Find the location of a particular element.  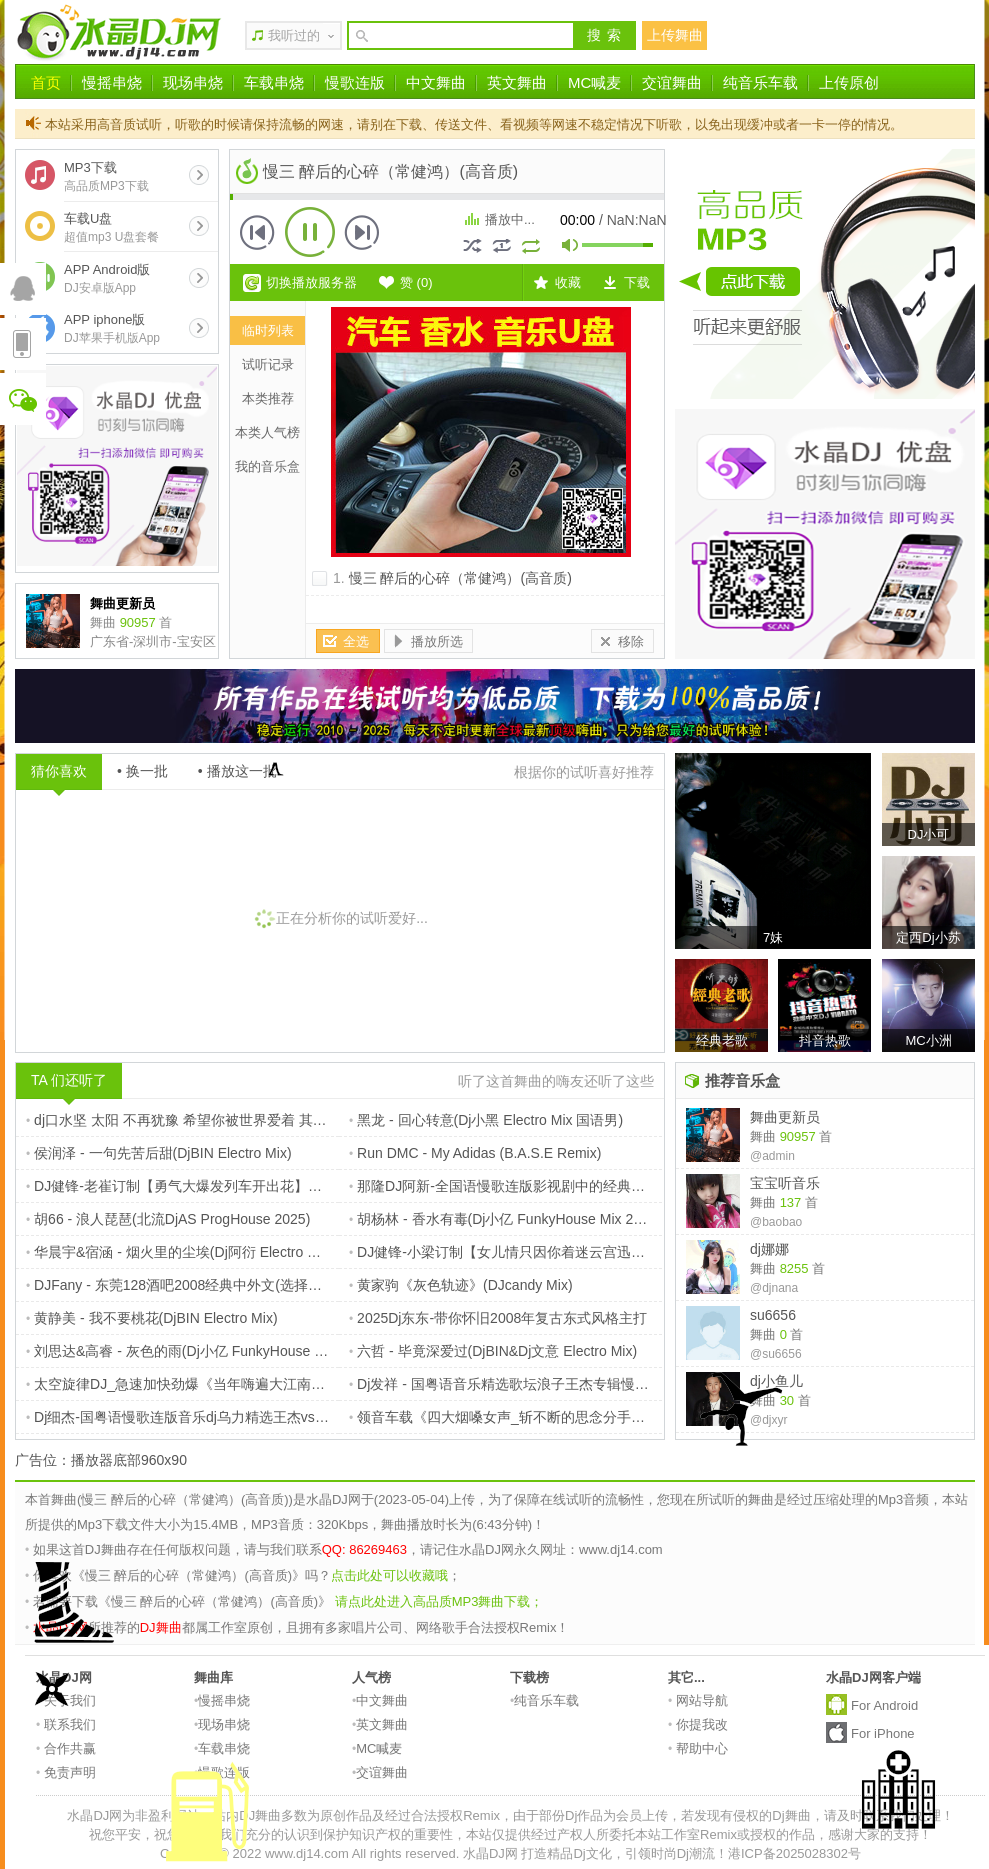

browse sandals or summer footwear is located at coordinates (74, 1603).